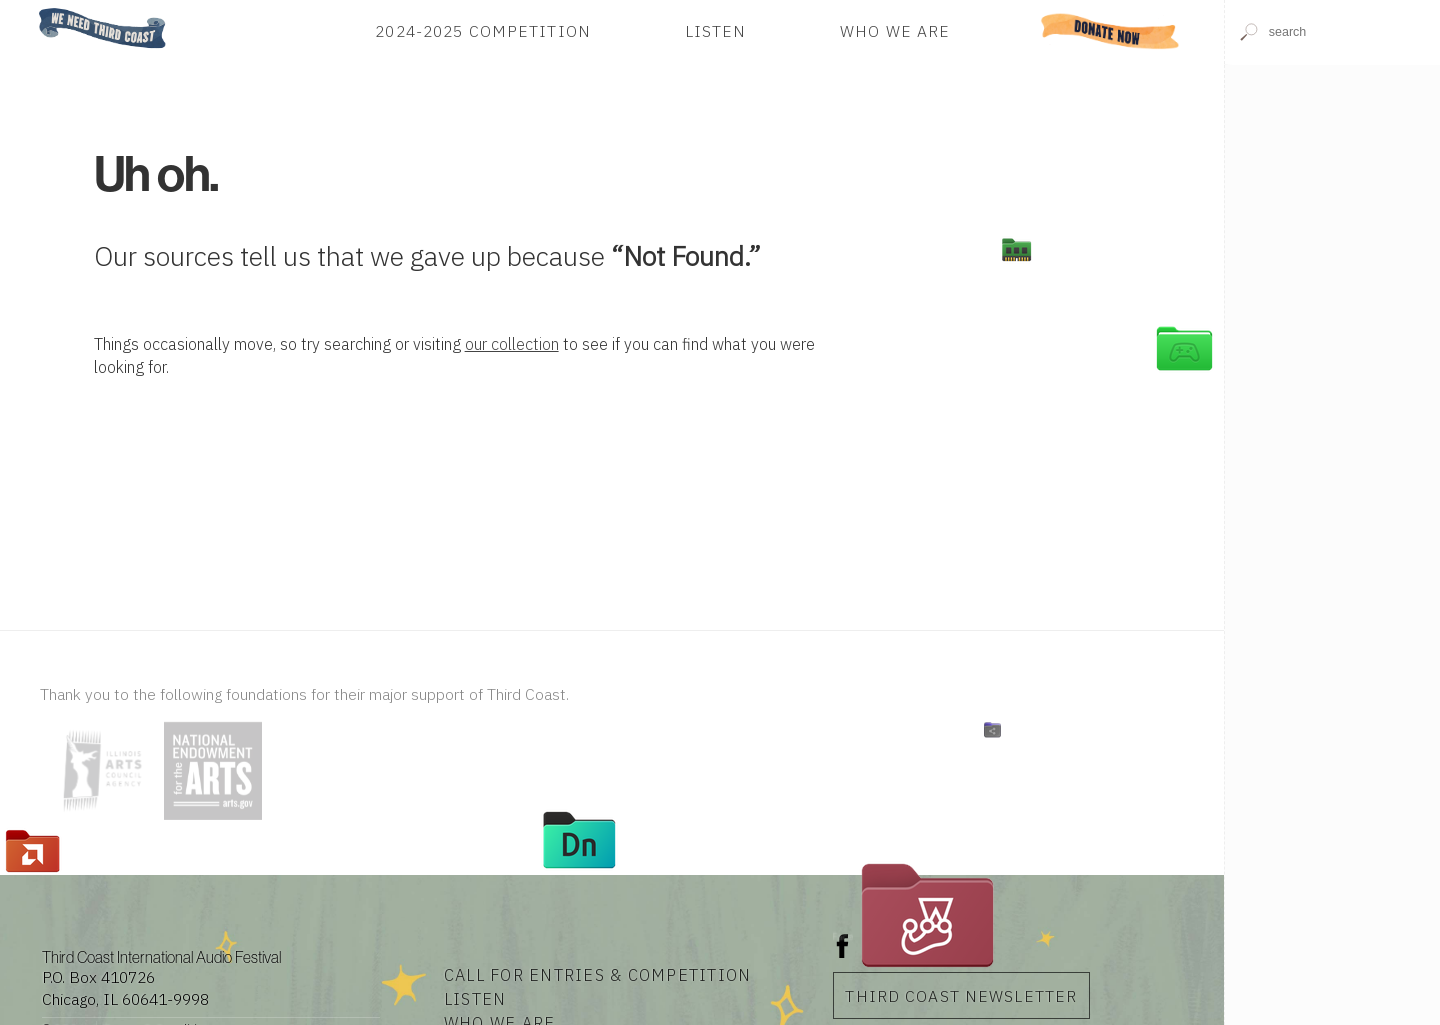 The height and width of the screenshot is (1025, 1440). Describe the element at coordinates (1016, 250) in the screenshot. I see `folder containing memory or RAM-related files` at that location.